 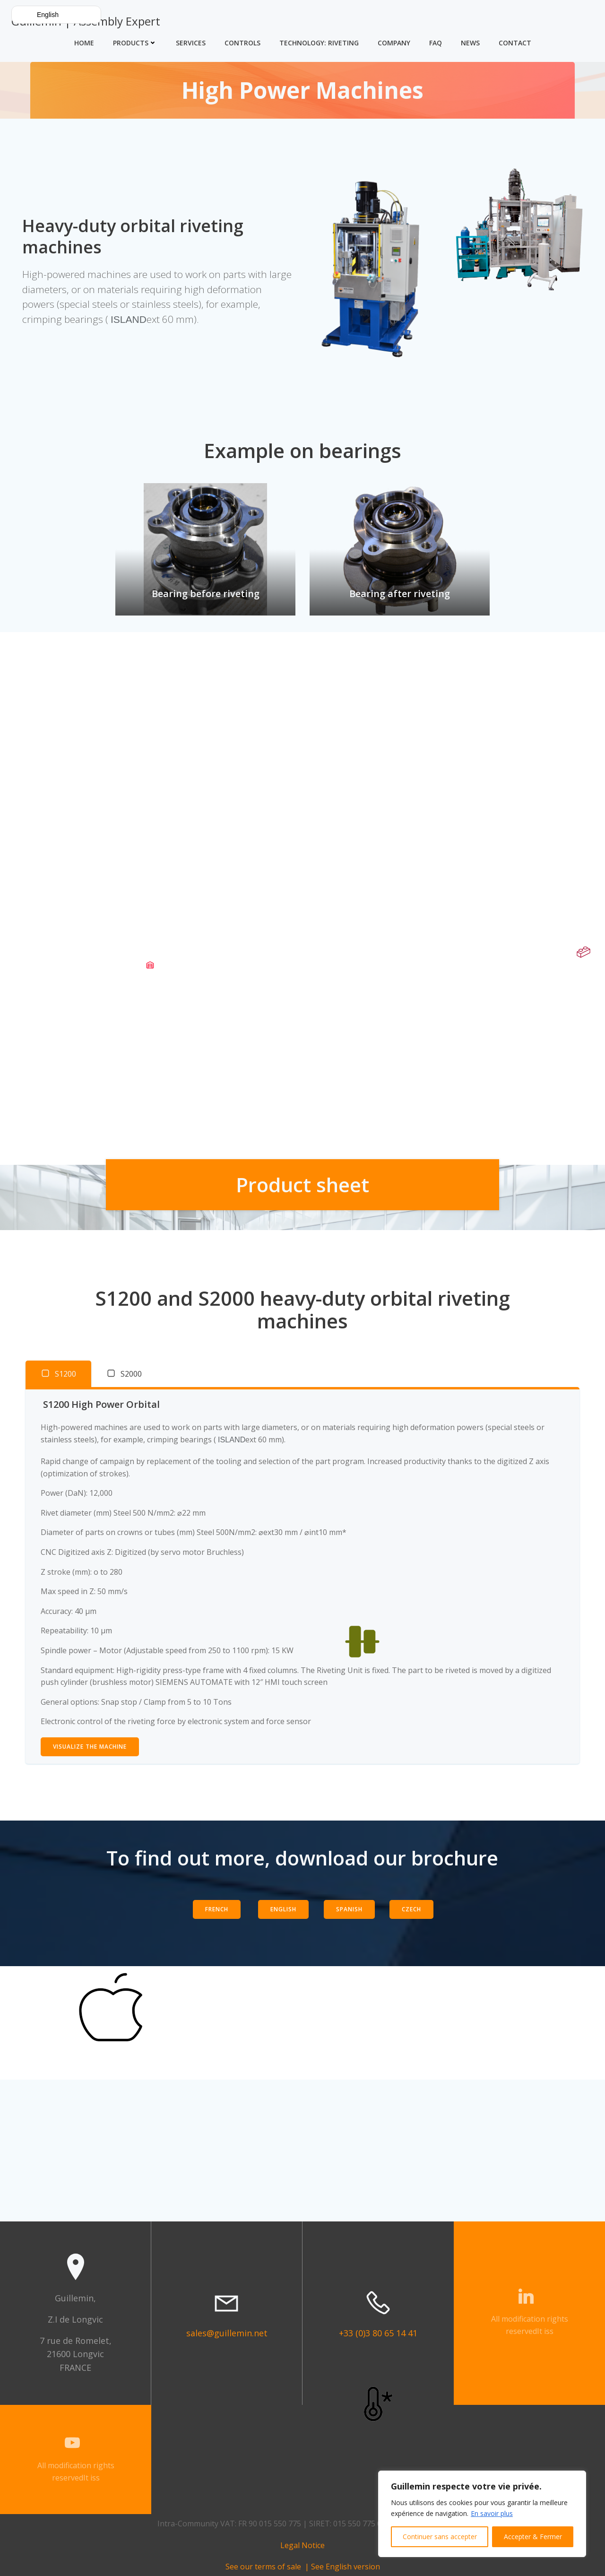 I want to click on indicates low temperature or cold conditions, so click(x=374, y=2404).